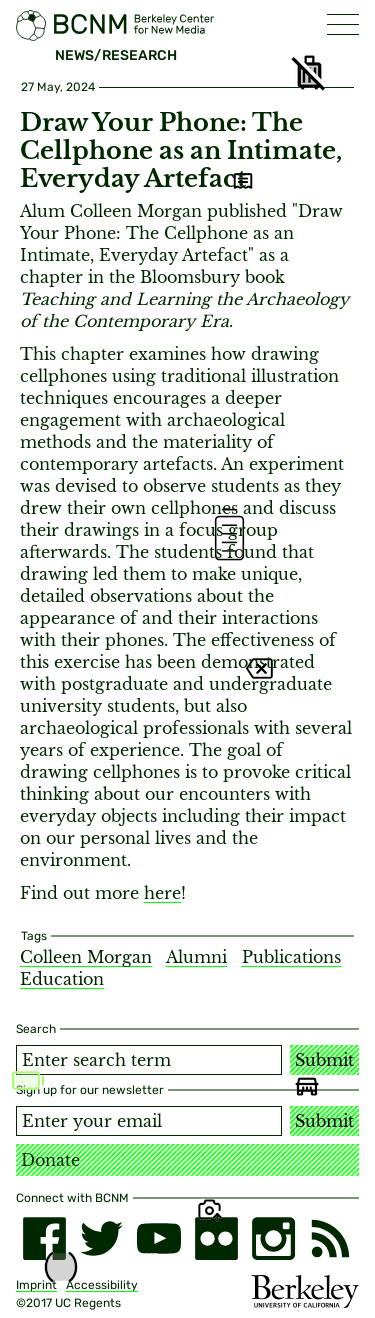  Describe the element at coordinates (61, 1267) in the screenshot. I see `insert parentheses in text or code` at that location.